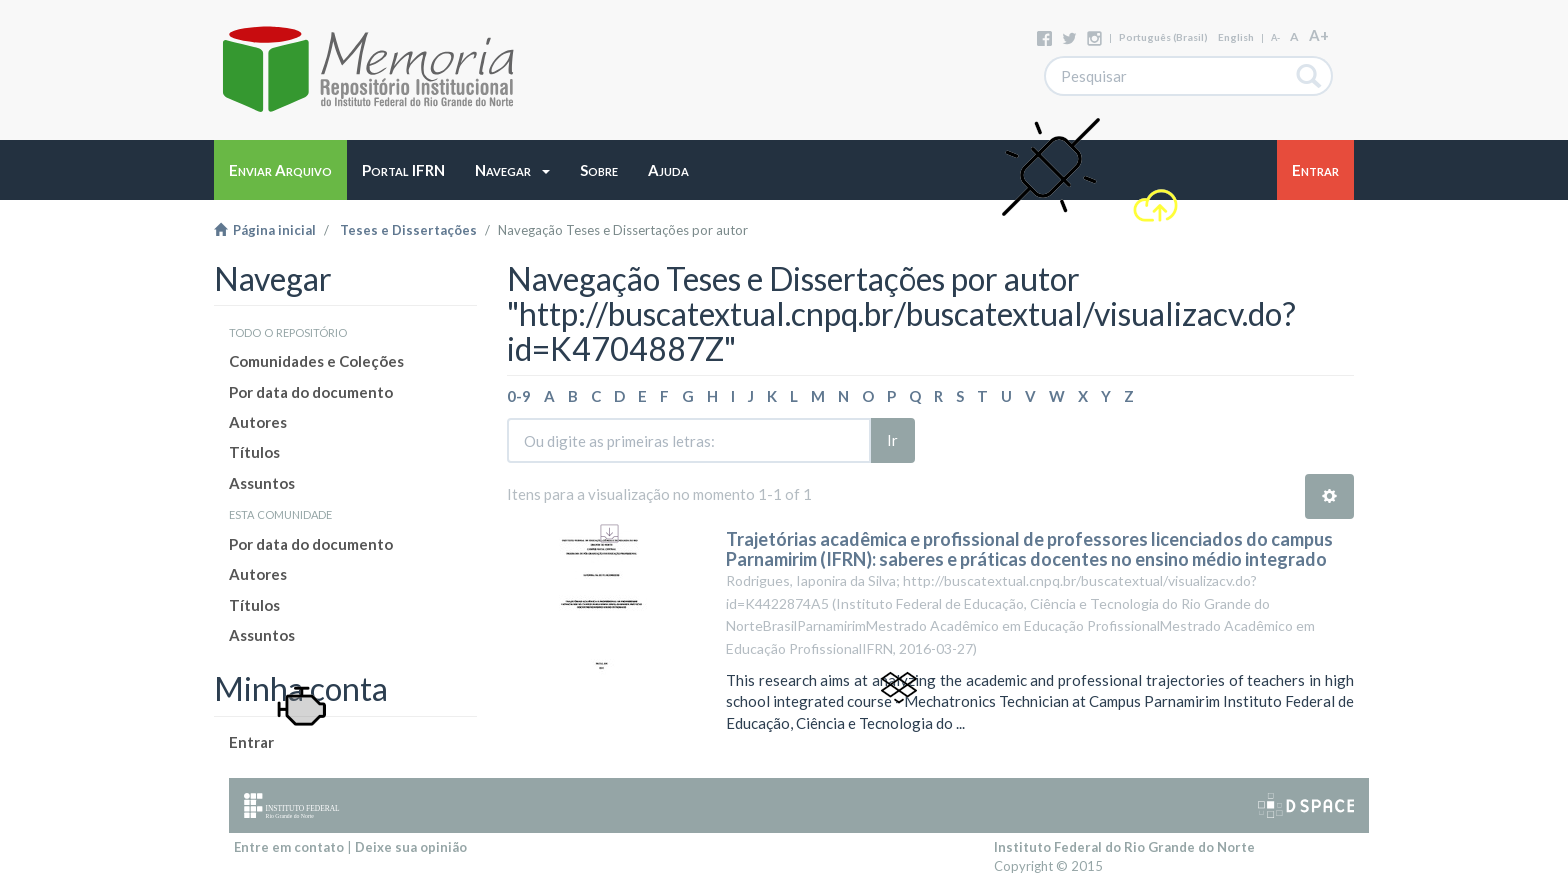 This screenshot has height=890, width=1568. I want to click on upload file to cloud storage, so click(1155, 205).